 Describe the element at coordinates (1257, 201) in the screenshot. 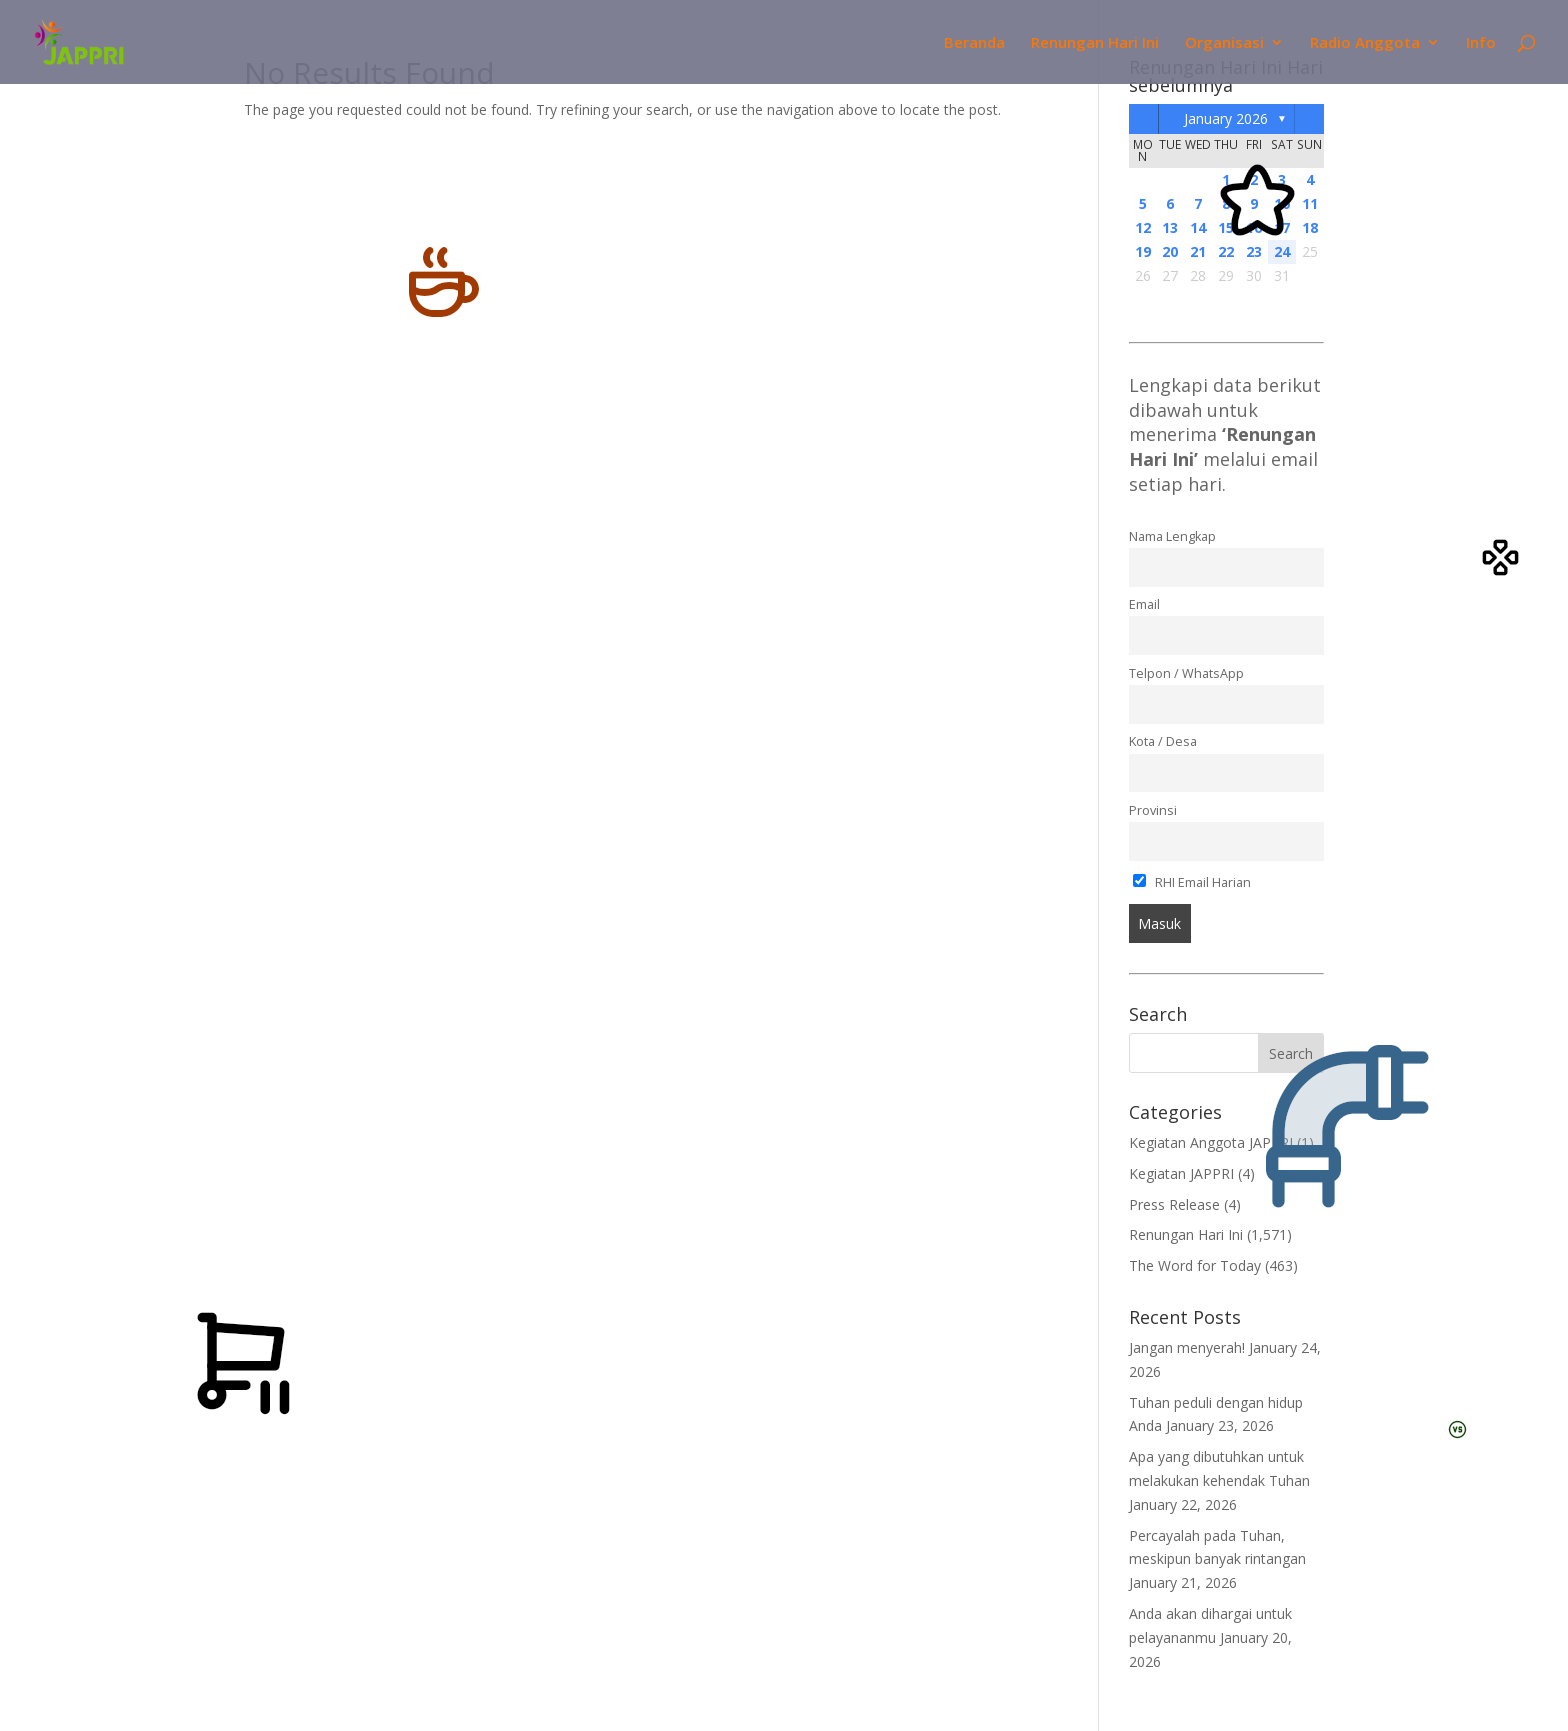

I see `add item to favorites` at that location.